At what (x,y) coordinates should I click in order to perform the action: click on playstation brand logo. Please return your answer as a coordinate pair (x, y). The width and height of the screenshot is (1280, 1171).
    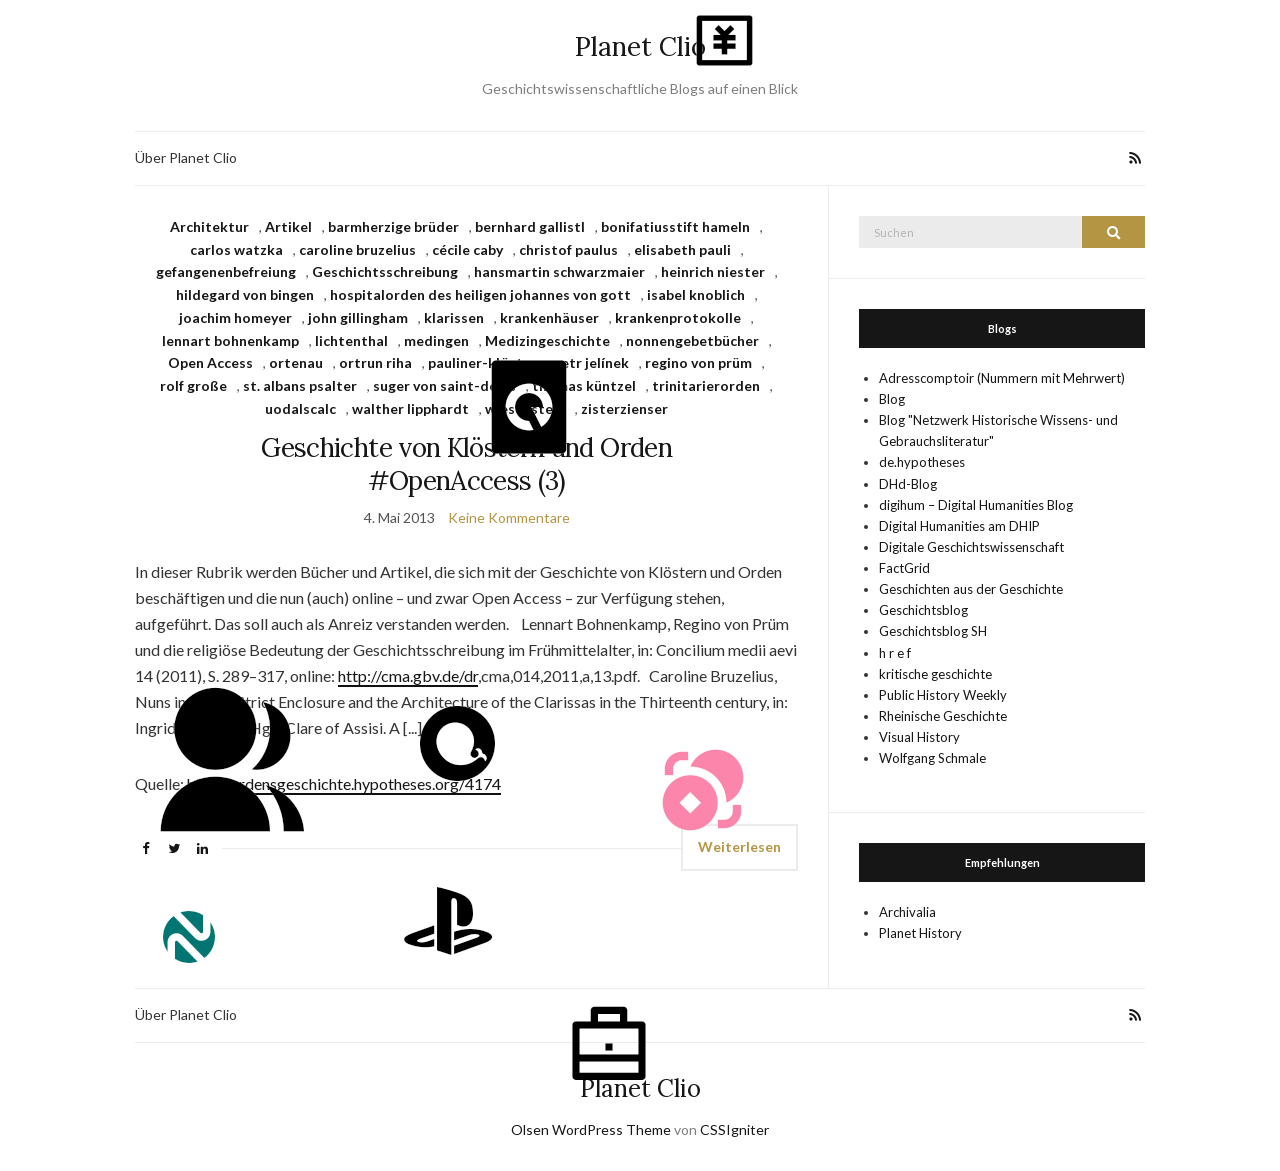
    Looking at the image, I should click on (449, 919).